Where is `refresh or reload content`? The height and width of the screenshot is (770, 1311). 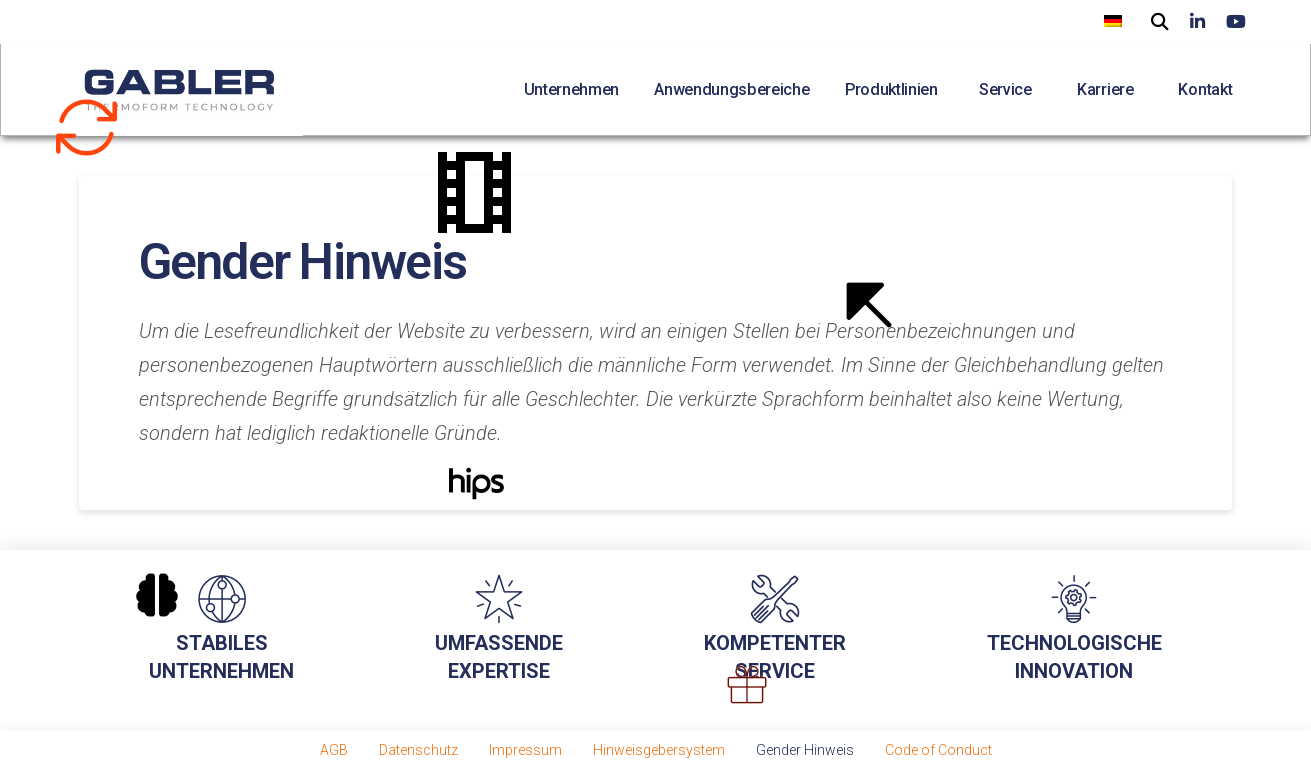
refresh or reload content is located at coordinates (86, 127).